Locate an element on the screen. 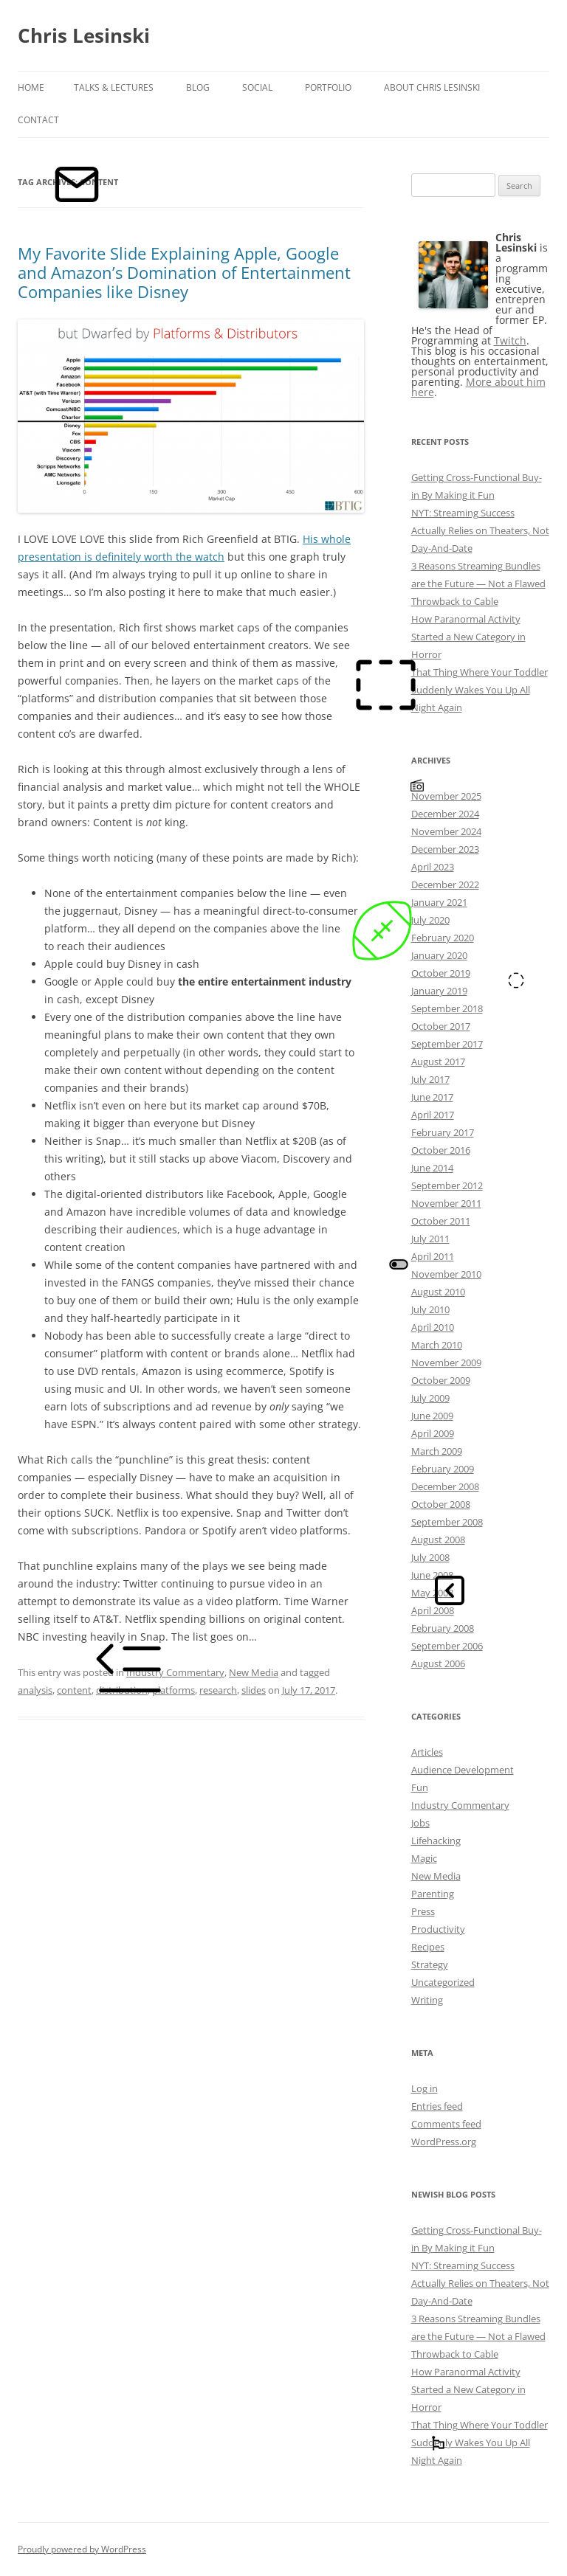 The image size is (567, 2576). decrease text indentation is located at coordinates (130, 1669).